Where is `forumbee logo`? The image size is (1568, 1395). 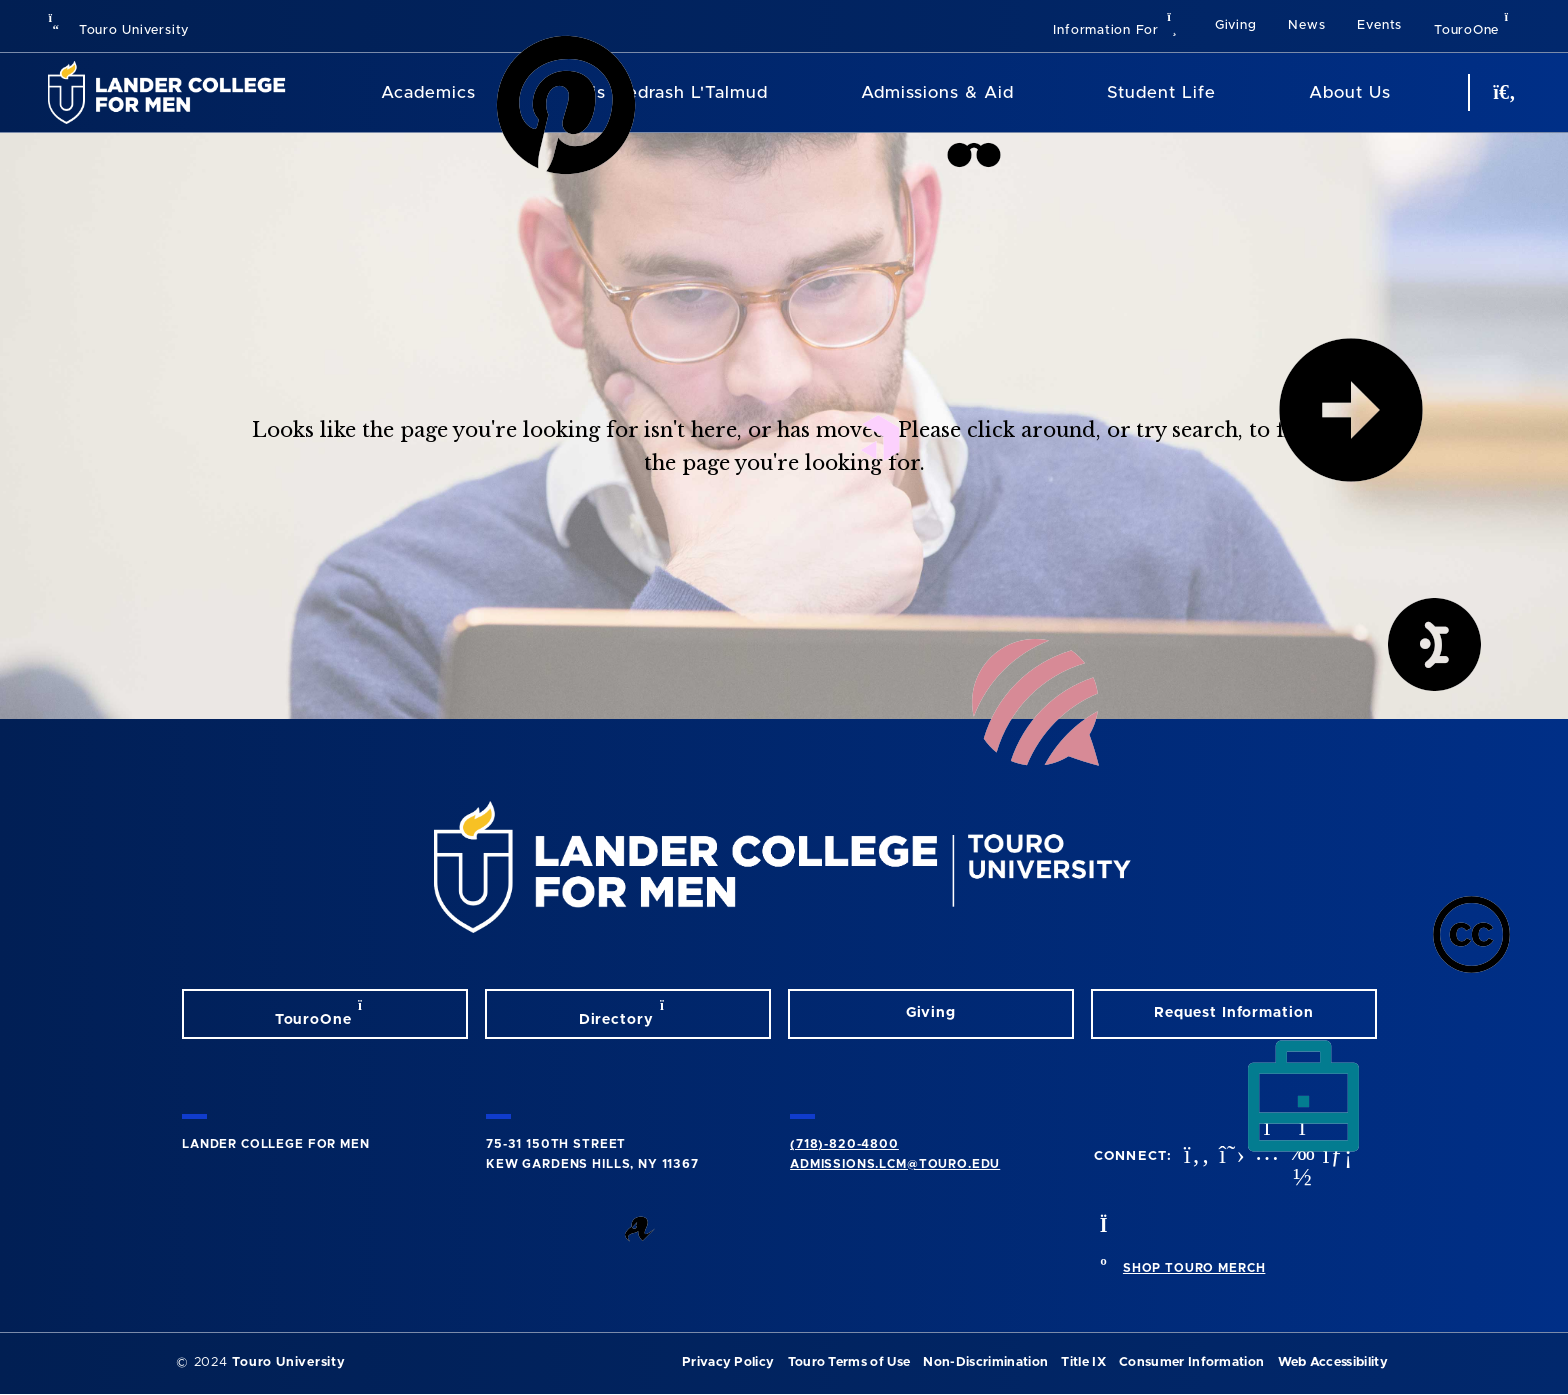 forumbee logo is located at coordinates (1035, 701).